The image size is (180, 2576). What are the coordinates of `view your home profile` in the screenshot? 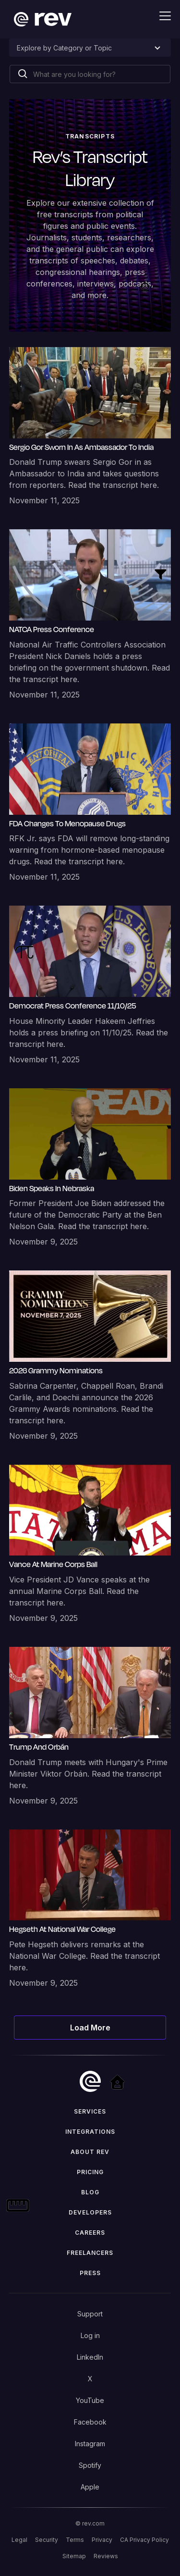 It's located at (117, 2082).